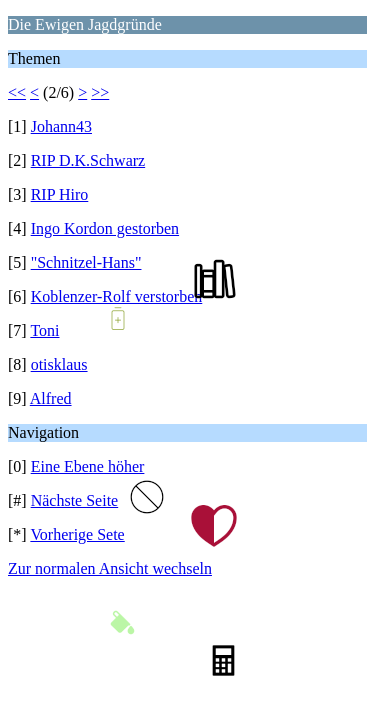 The image size is (375, 720). I want to click on indicates partial like or favorite status, so click(214, 526).